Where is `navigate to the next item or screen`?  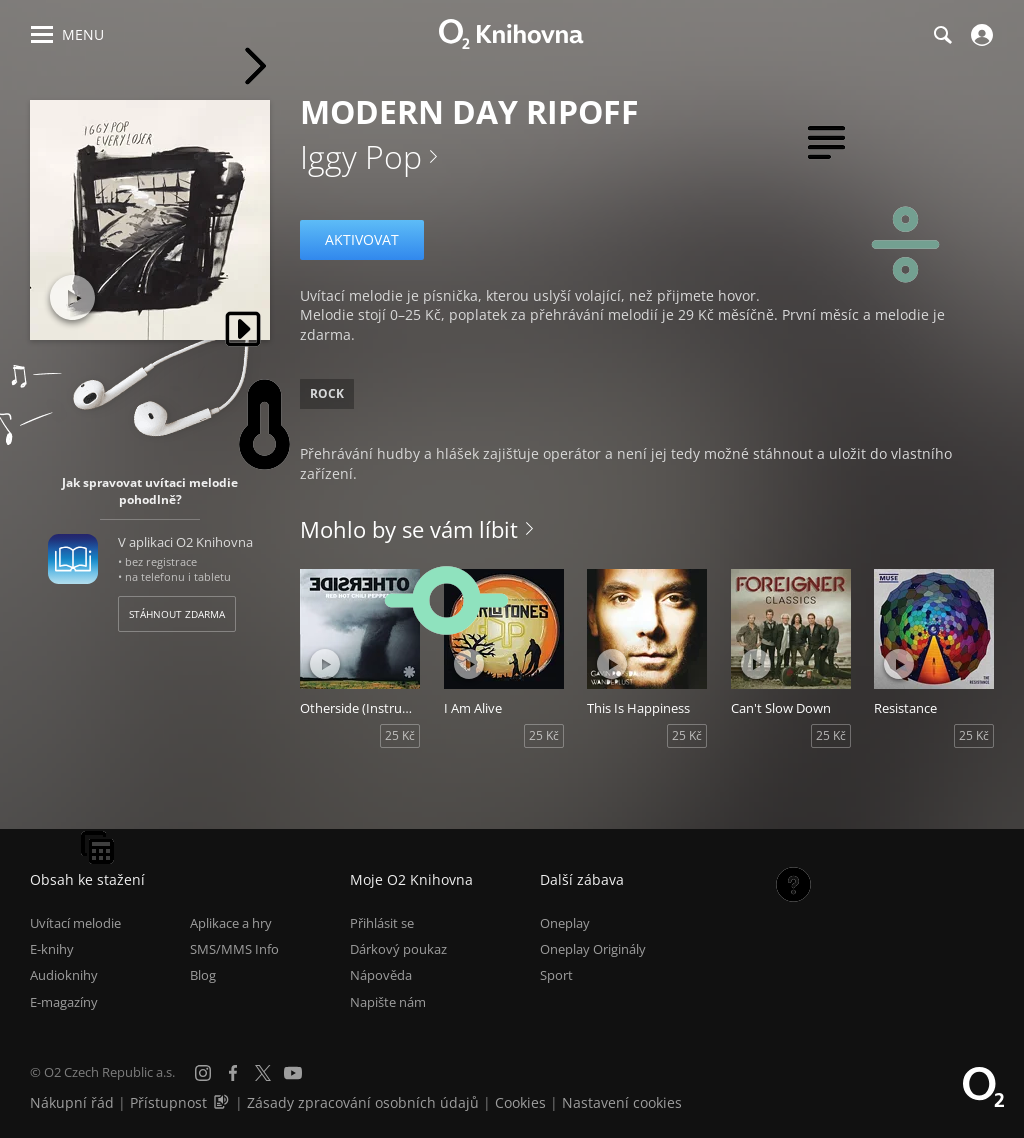 navigate to the next item or screen is located at coordinates (254, 66).